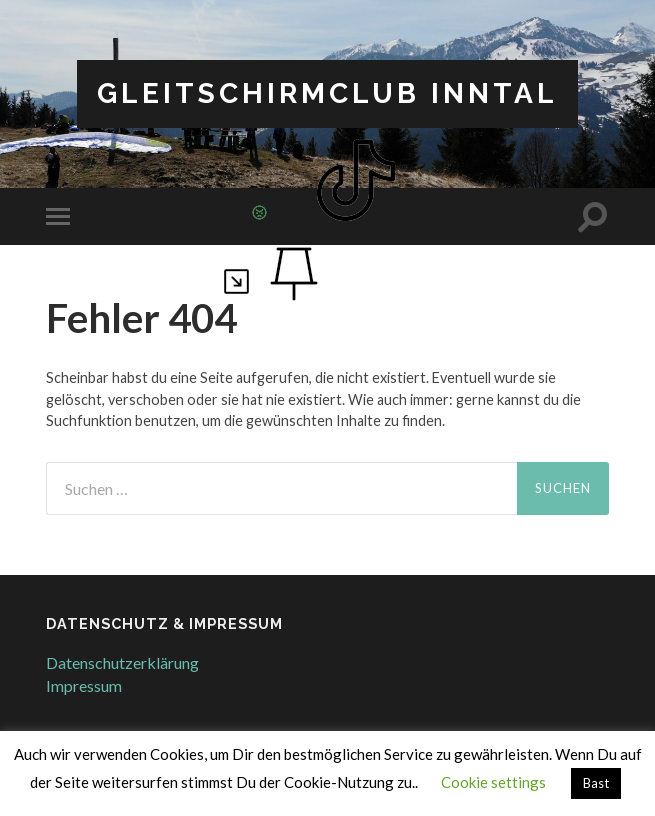 The height and width of the screenshot is (816, 655). Describe the element at coordinates (356, 182) in the screenshot. I see `open the TikTok app` at that location.